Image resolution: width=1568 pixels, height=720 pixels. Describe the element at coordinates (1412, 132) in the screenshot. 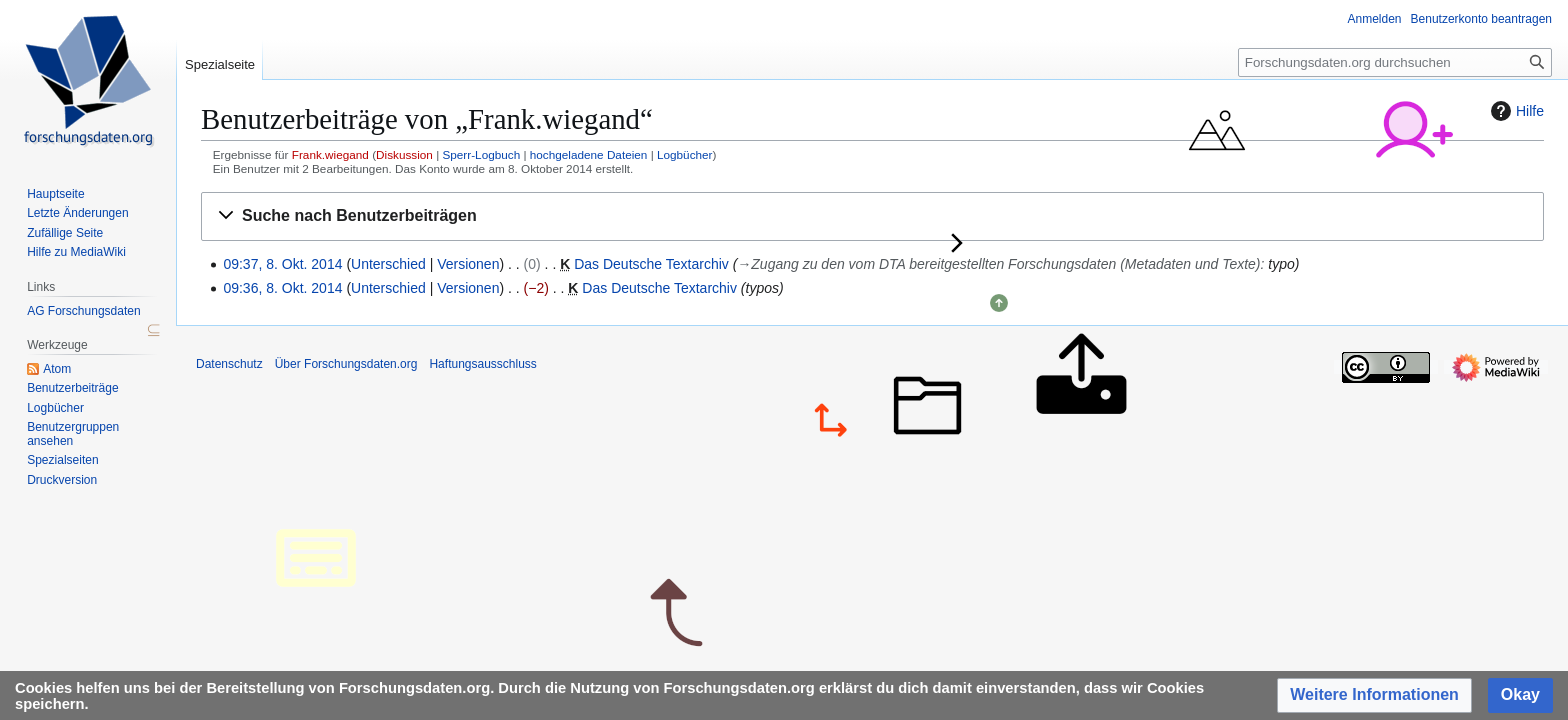

I see `add a new contact or friend` at that location.